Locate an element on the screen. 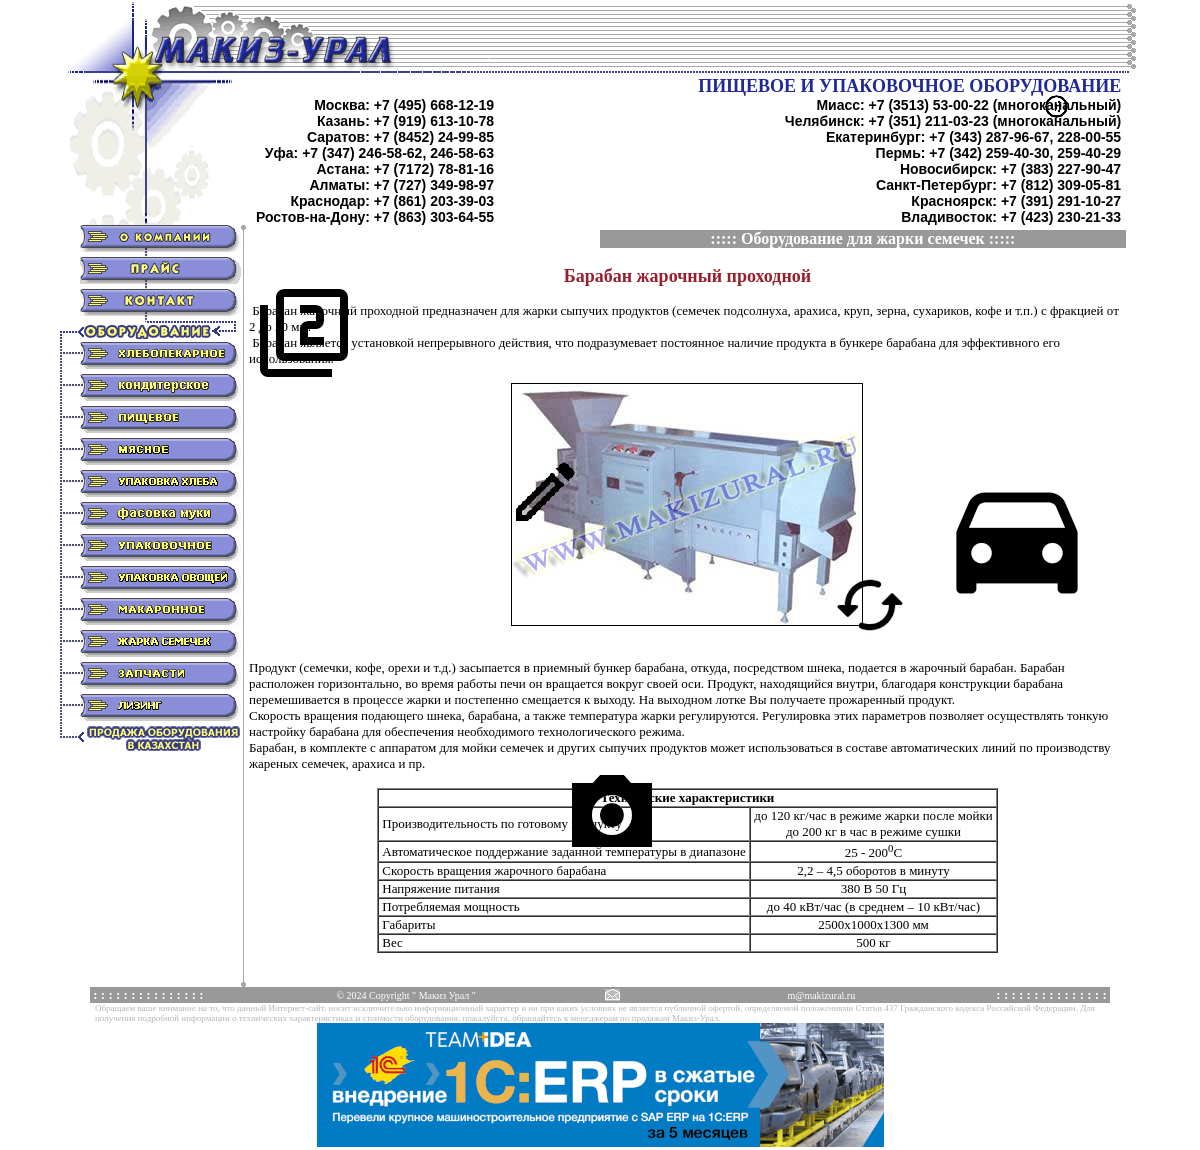  access vehicle or car-related settings is located at coordinates (1017, 543).